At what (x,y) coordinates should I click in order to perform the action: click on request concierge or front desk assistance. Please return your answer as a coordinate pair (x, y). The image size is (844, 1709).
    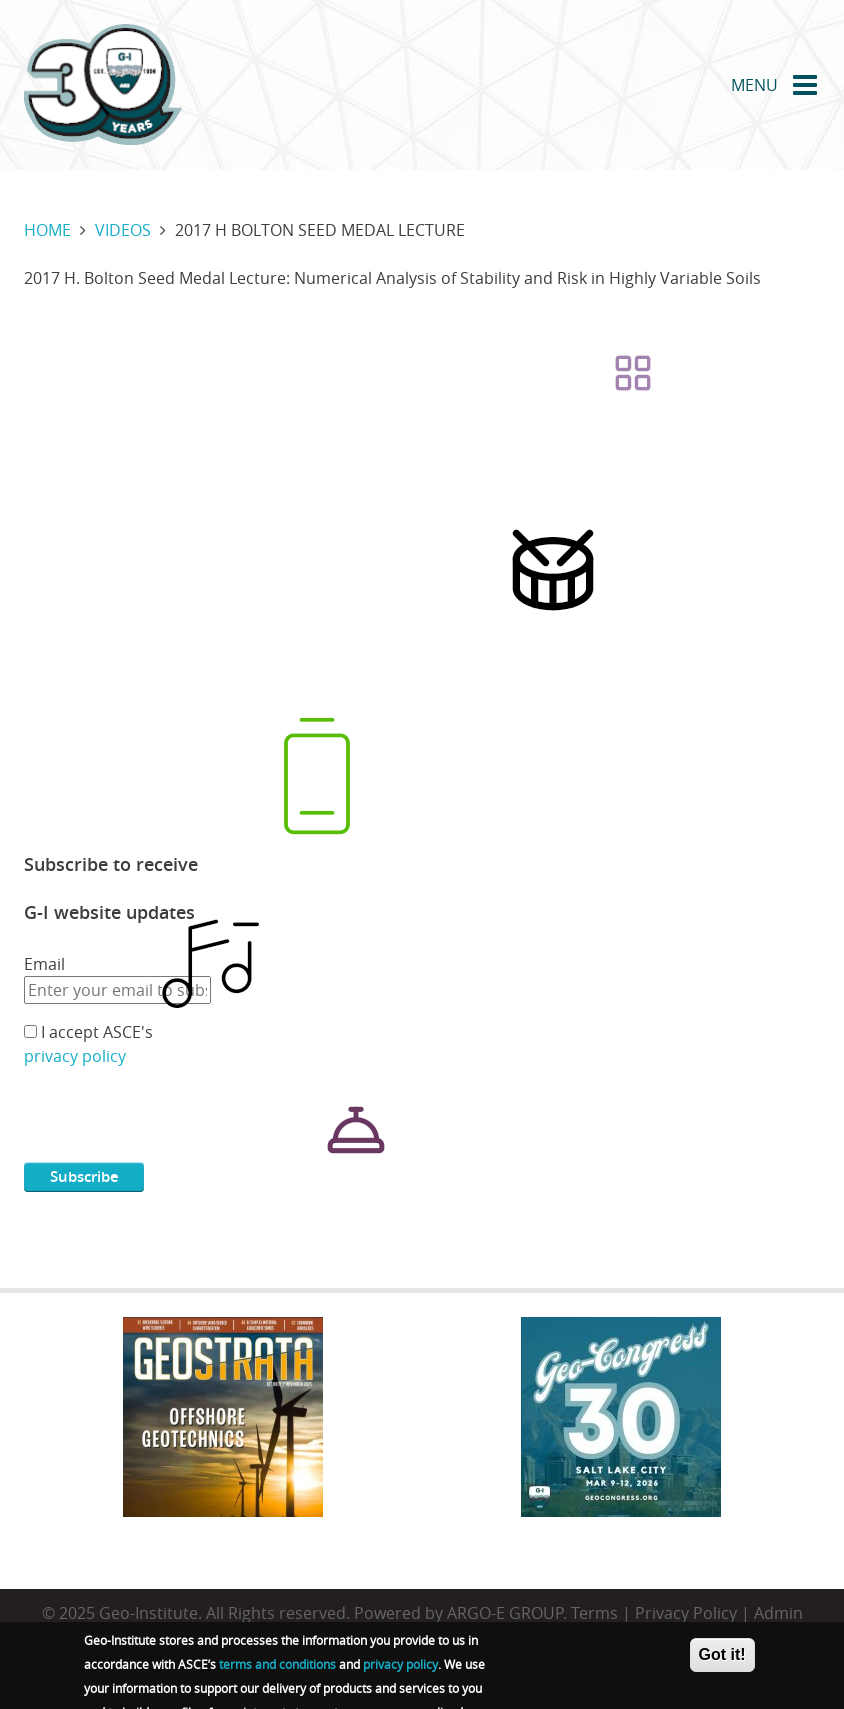
    Looking at the image, I should click on (356, 1130).